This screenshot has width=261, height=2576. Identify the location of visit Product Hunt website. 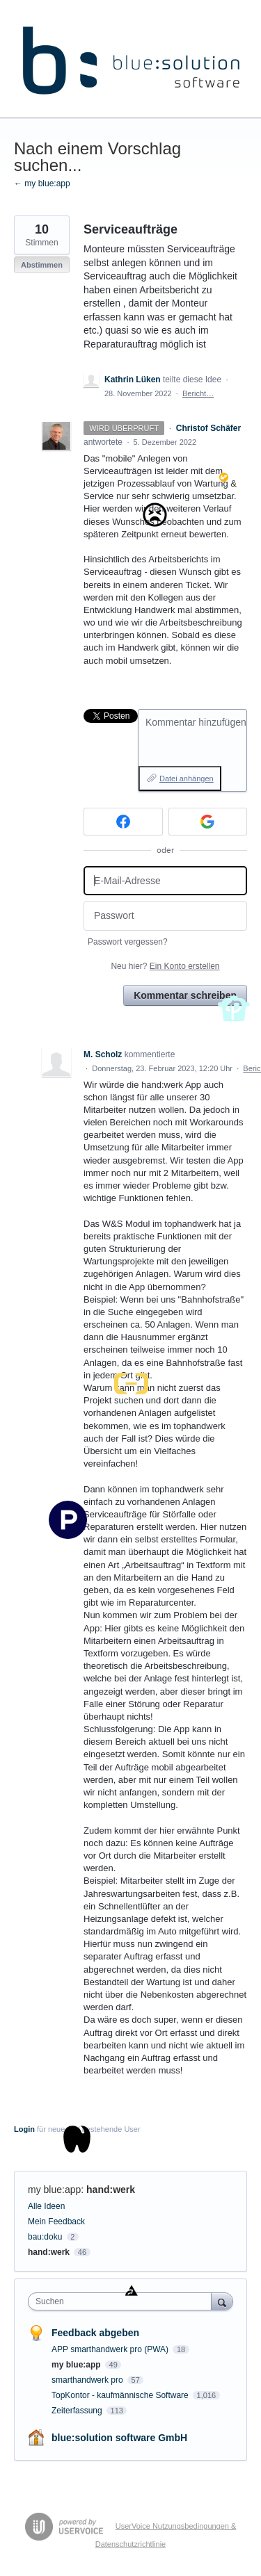
(68, 1519).